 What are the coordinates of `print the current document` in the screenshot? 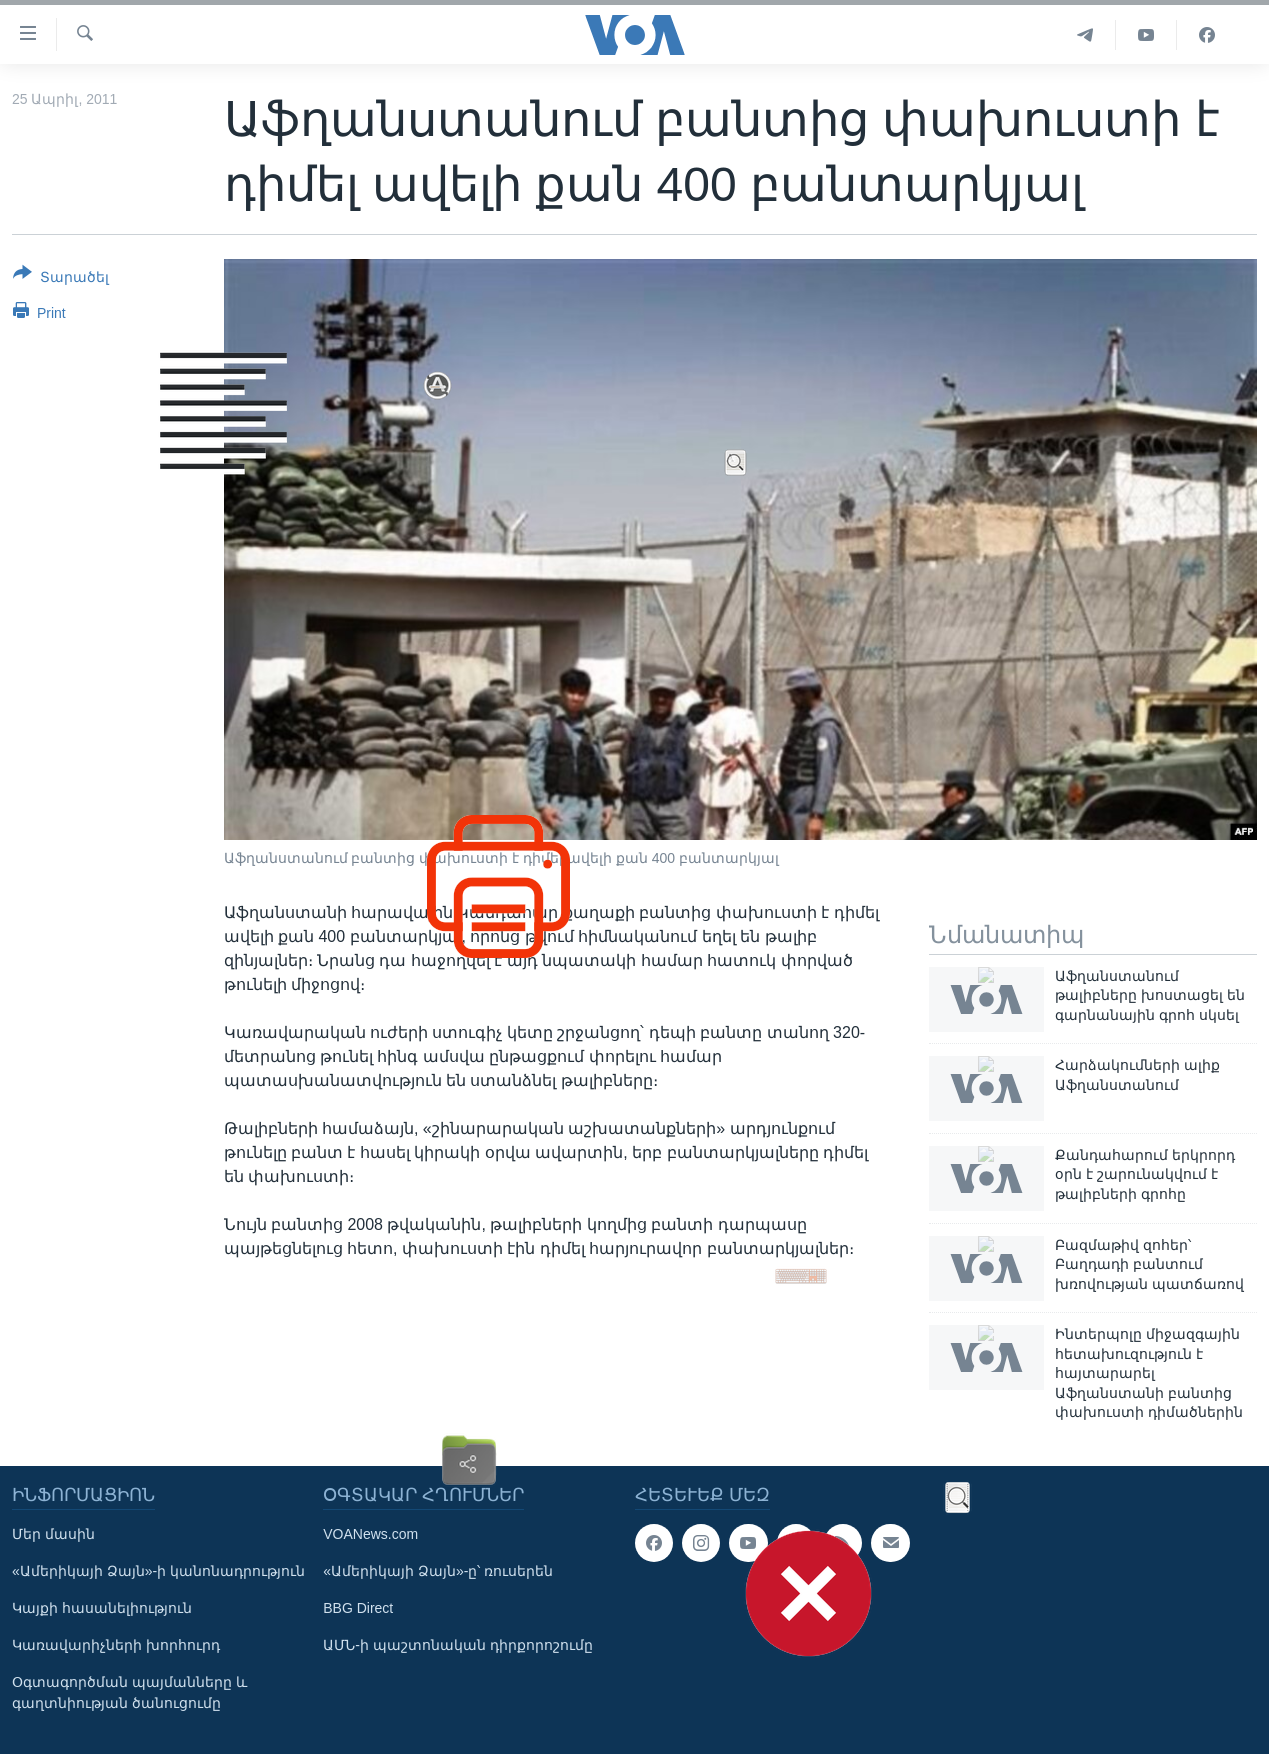 It's located at (498, 886).